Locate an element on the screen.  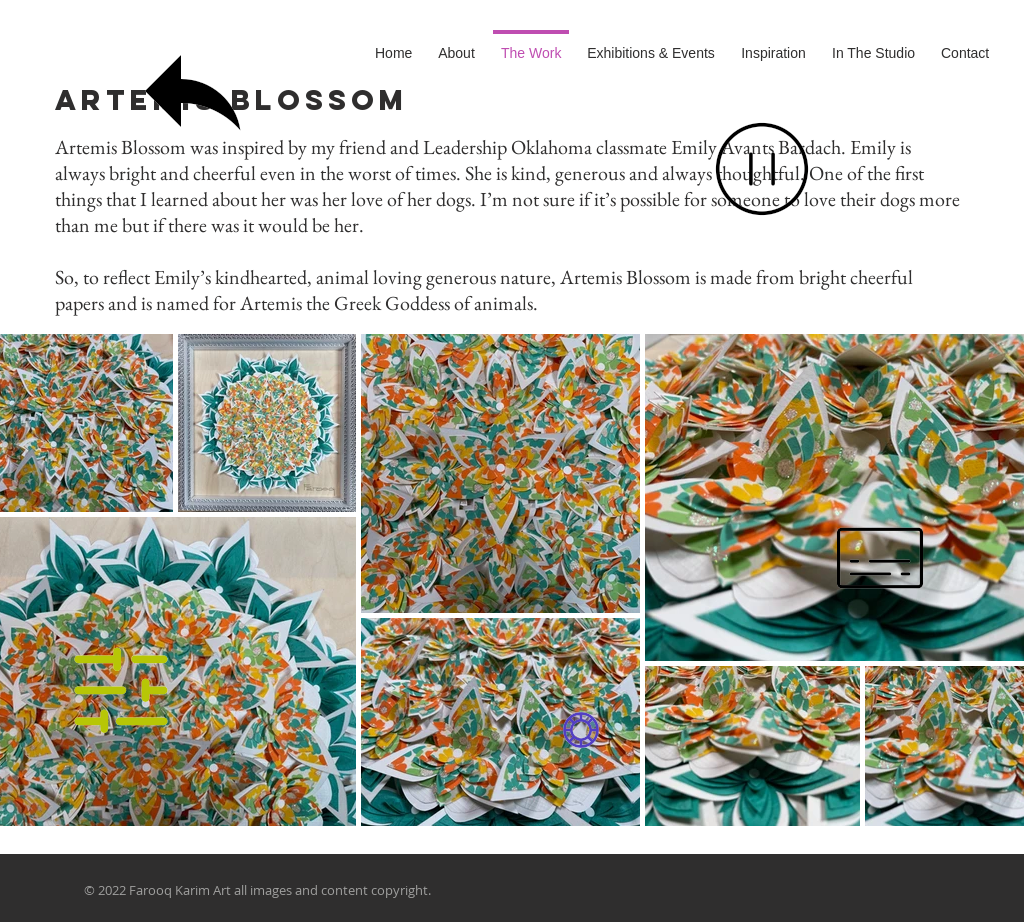
pause media playback is located at coordinates (762, 169).